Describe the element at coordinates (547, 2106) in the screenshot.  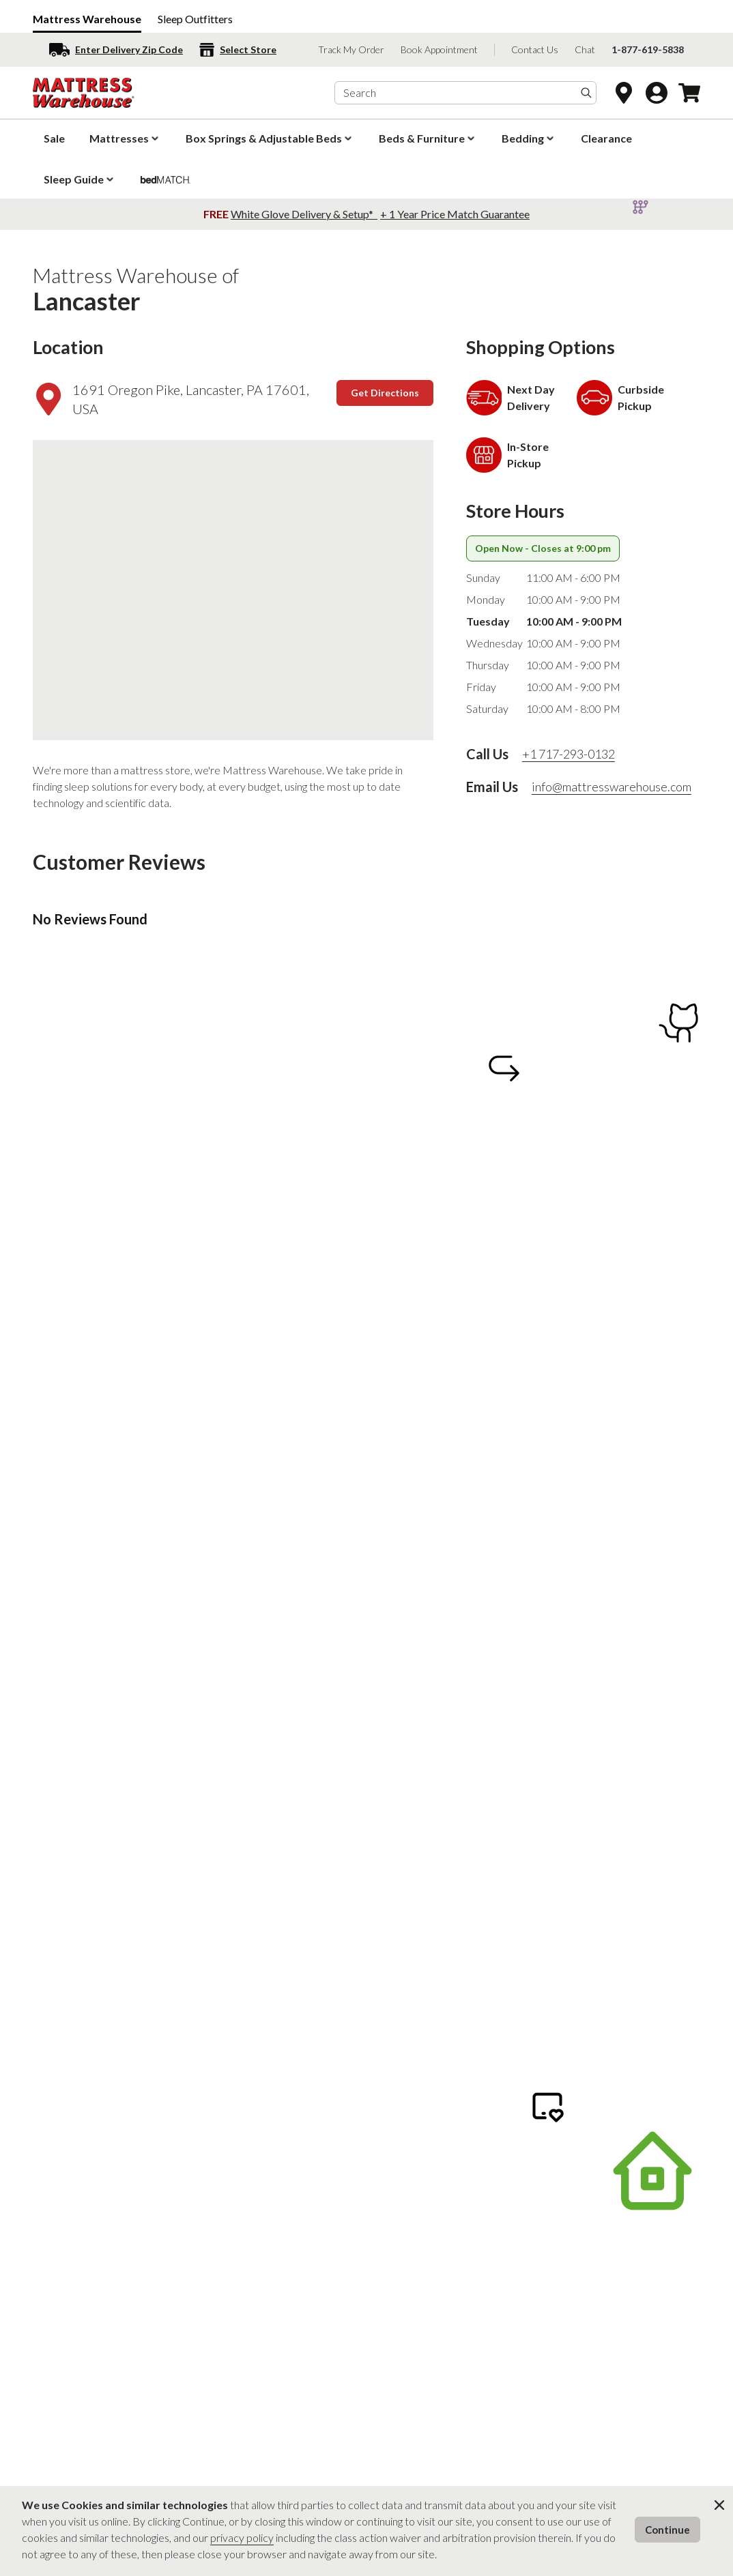
I see `add tablet to favorites` at that location.